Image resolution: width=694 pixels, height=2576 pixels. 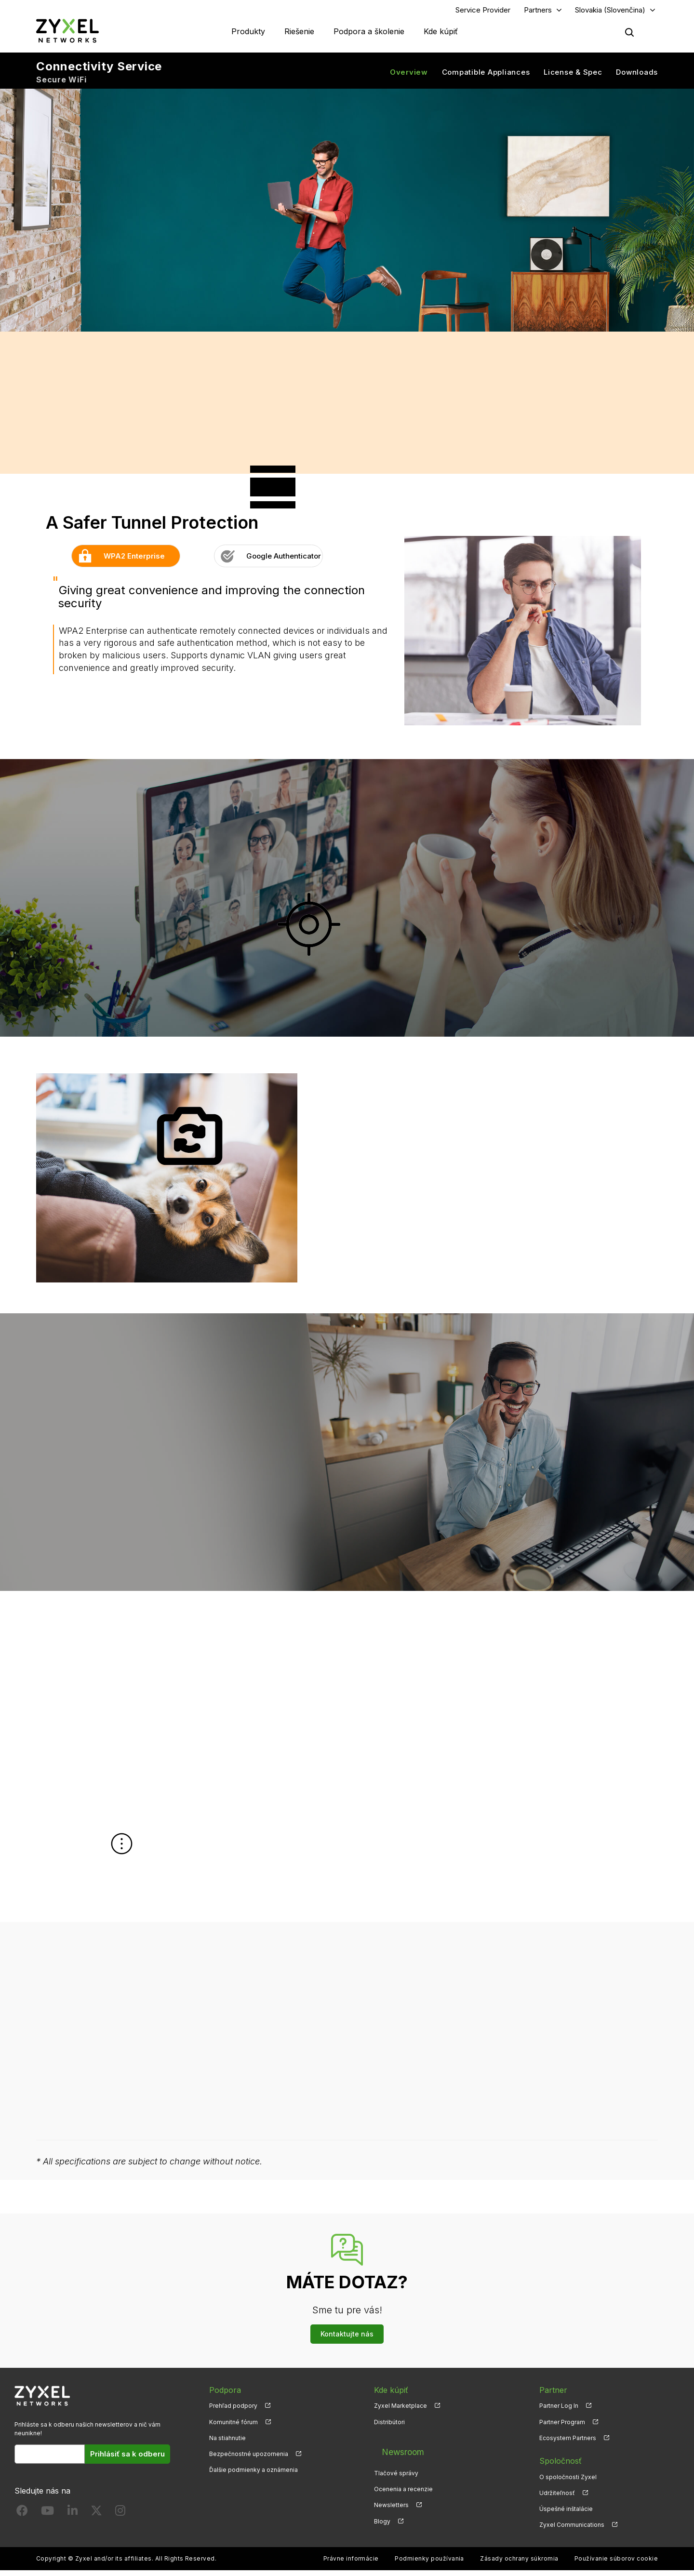 I want to click on switch to day view in calendar, so click(x=274, y=487).